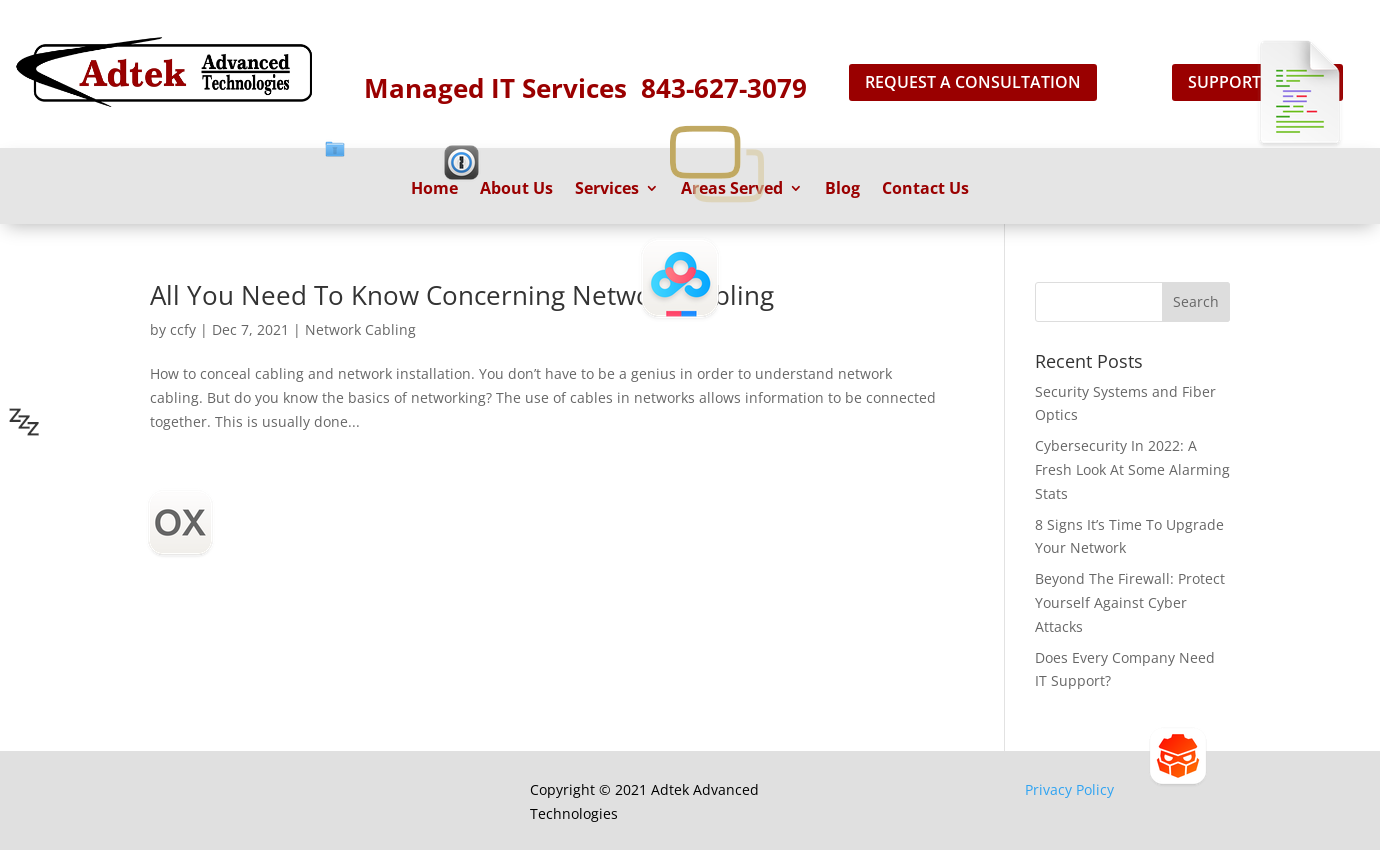 This screenshot has width=1380, height=850. Describe the element at coordinates (1300, 94) in the screenshot. I see `a COBOL source code file` at that location.